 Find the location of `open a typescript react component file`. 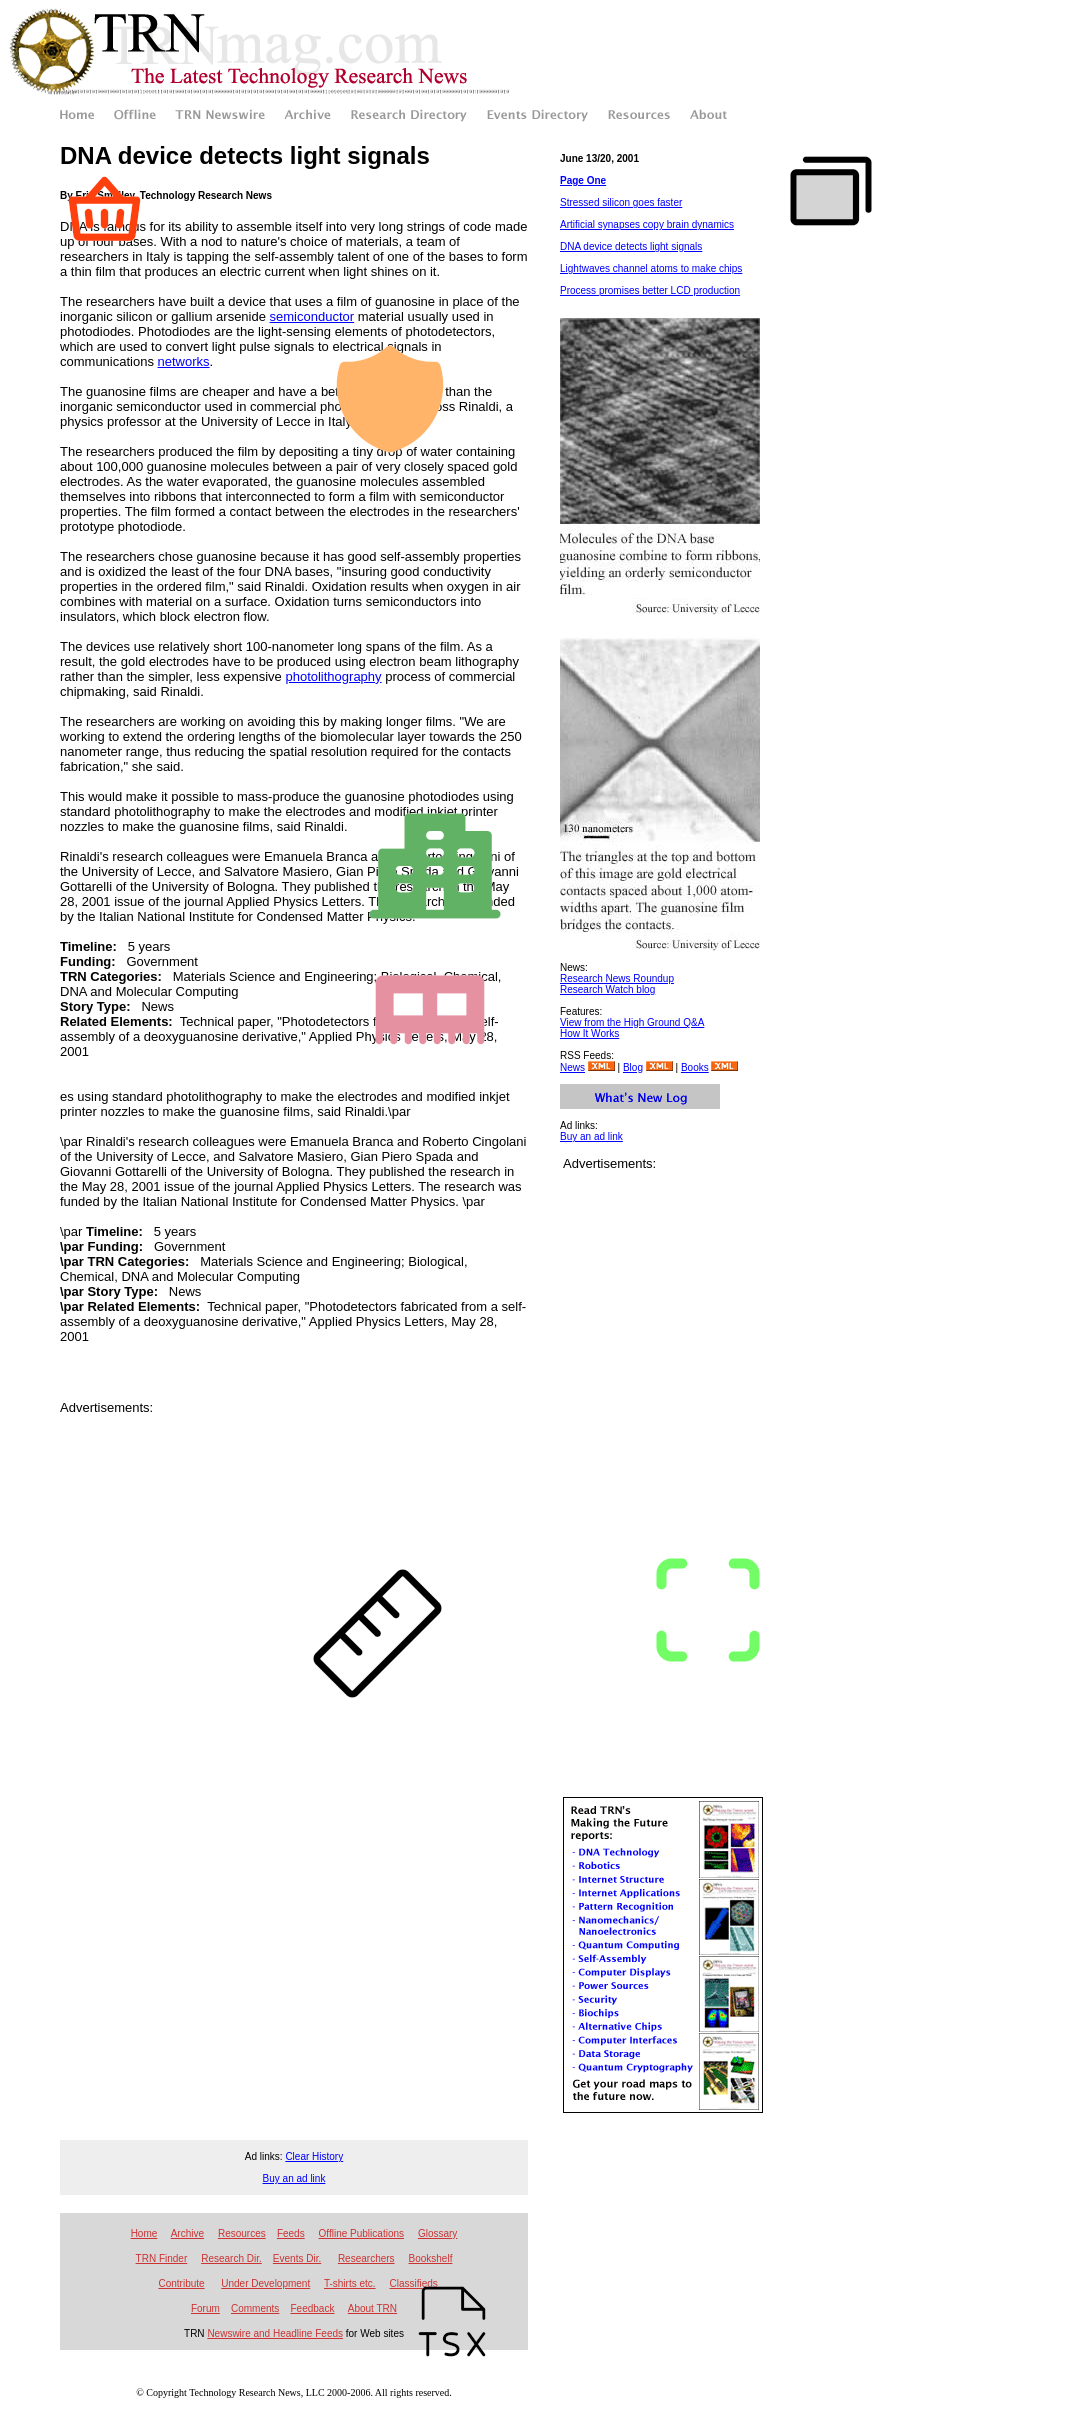

open a typescript react component file is located at coordinates (453, 2324).